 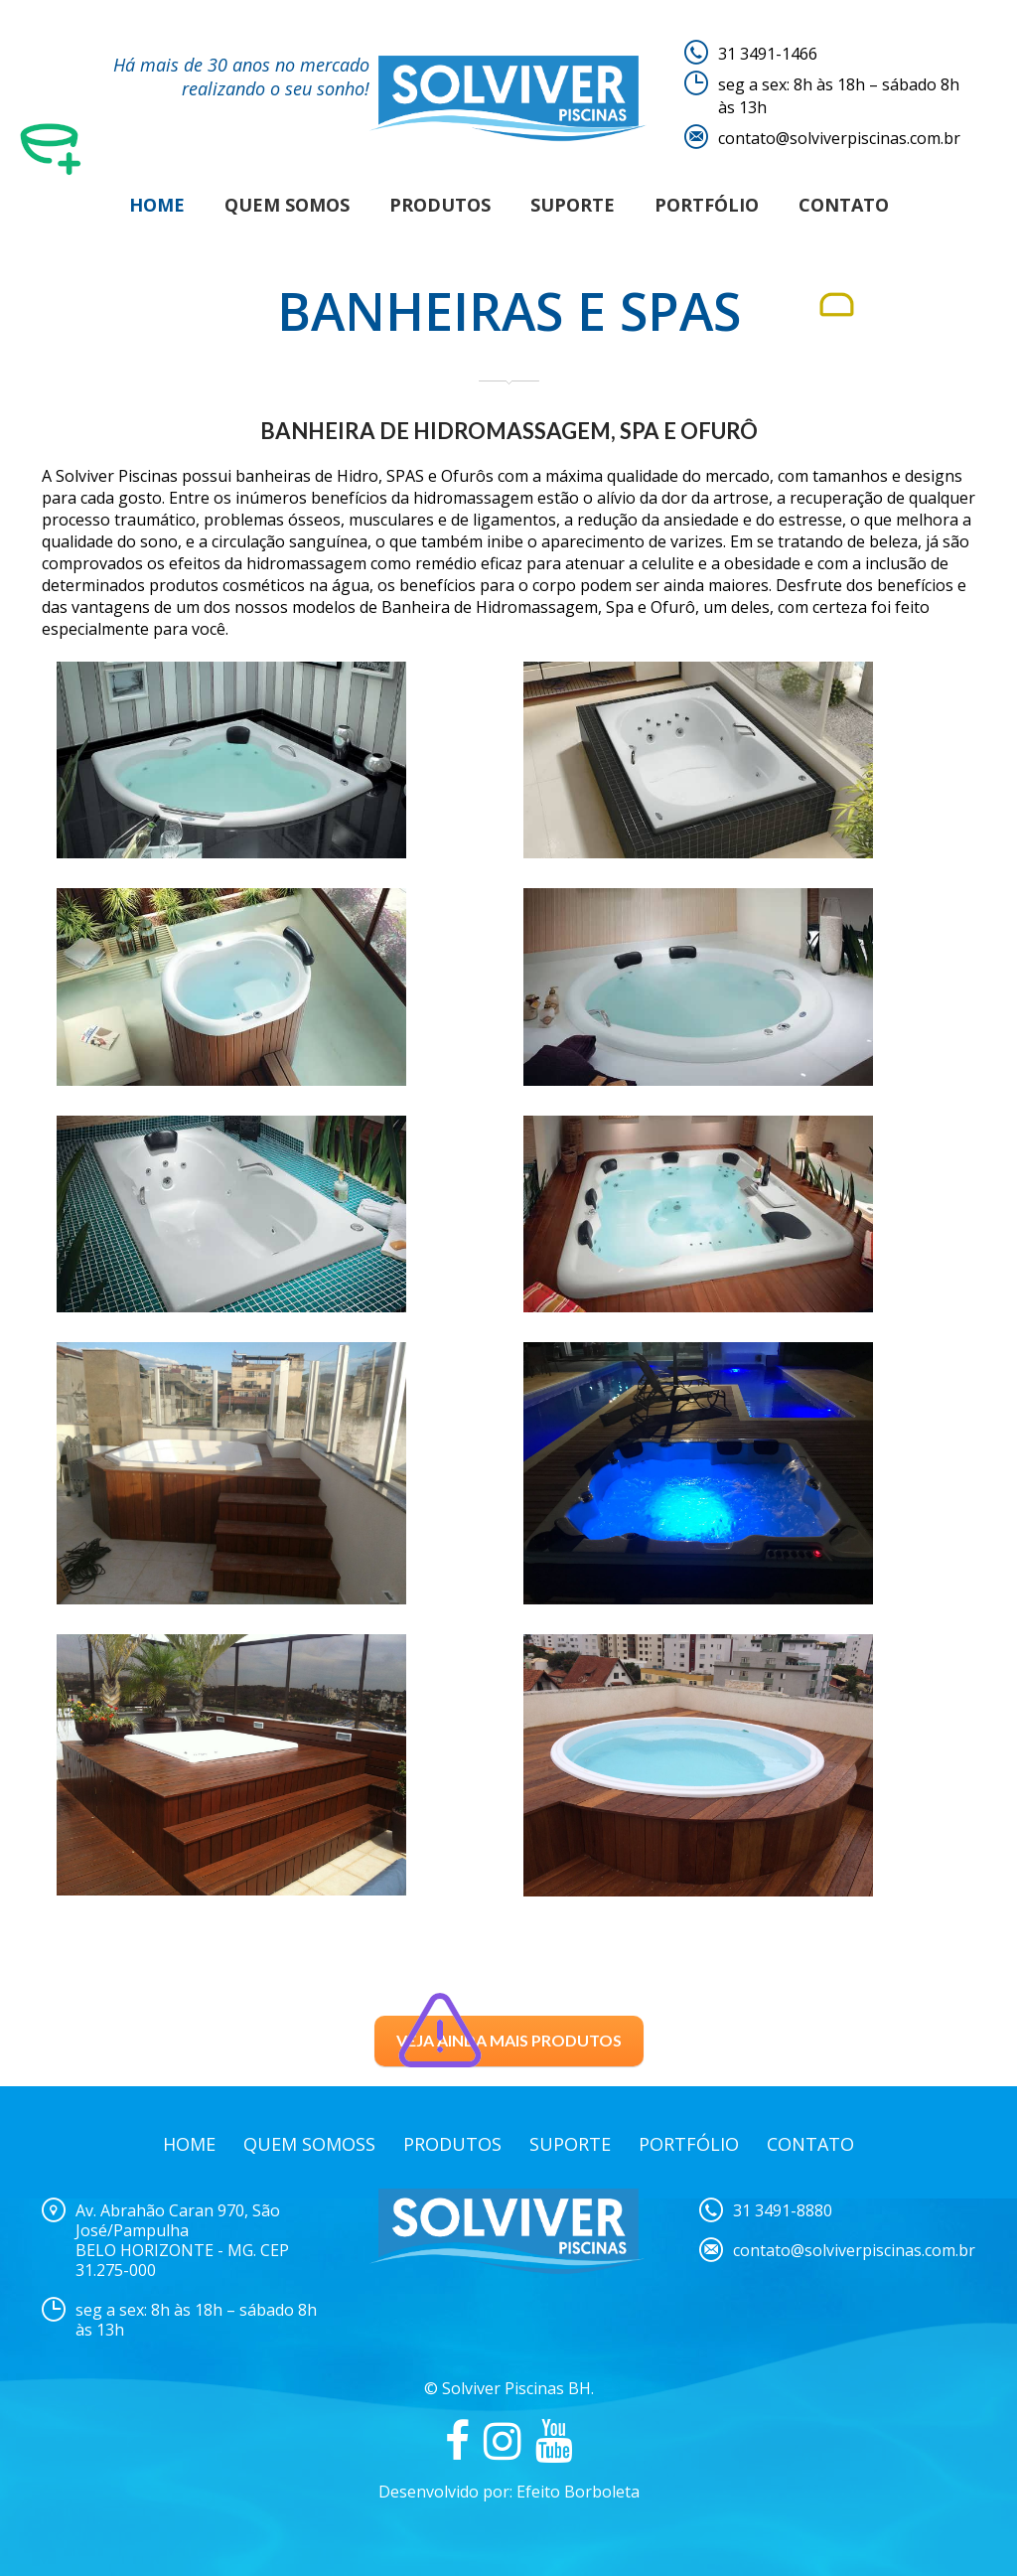 What do you see at coordinates (49, 143) in the screenshot?
I see `add a new 3D hemisphere object` at bounding box center [49, 143].